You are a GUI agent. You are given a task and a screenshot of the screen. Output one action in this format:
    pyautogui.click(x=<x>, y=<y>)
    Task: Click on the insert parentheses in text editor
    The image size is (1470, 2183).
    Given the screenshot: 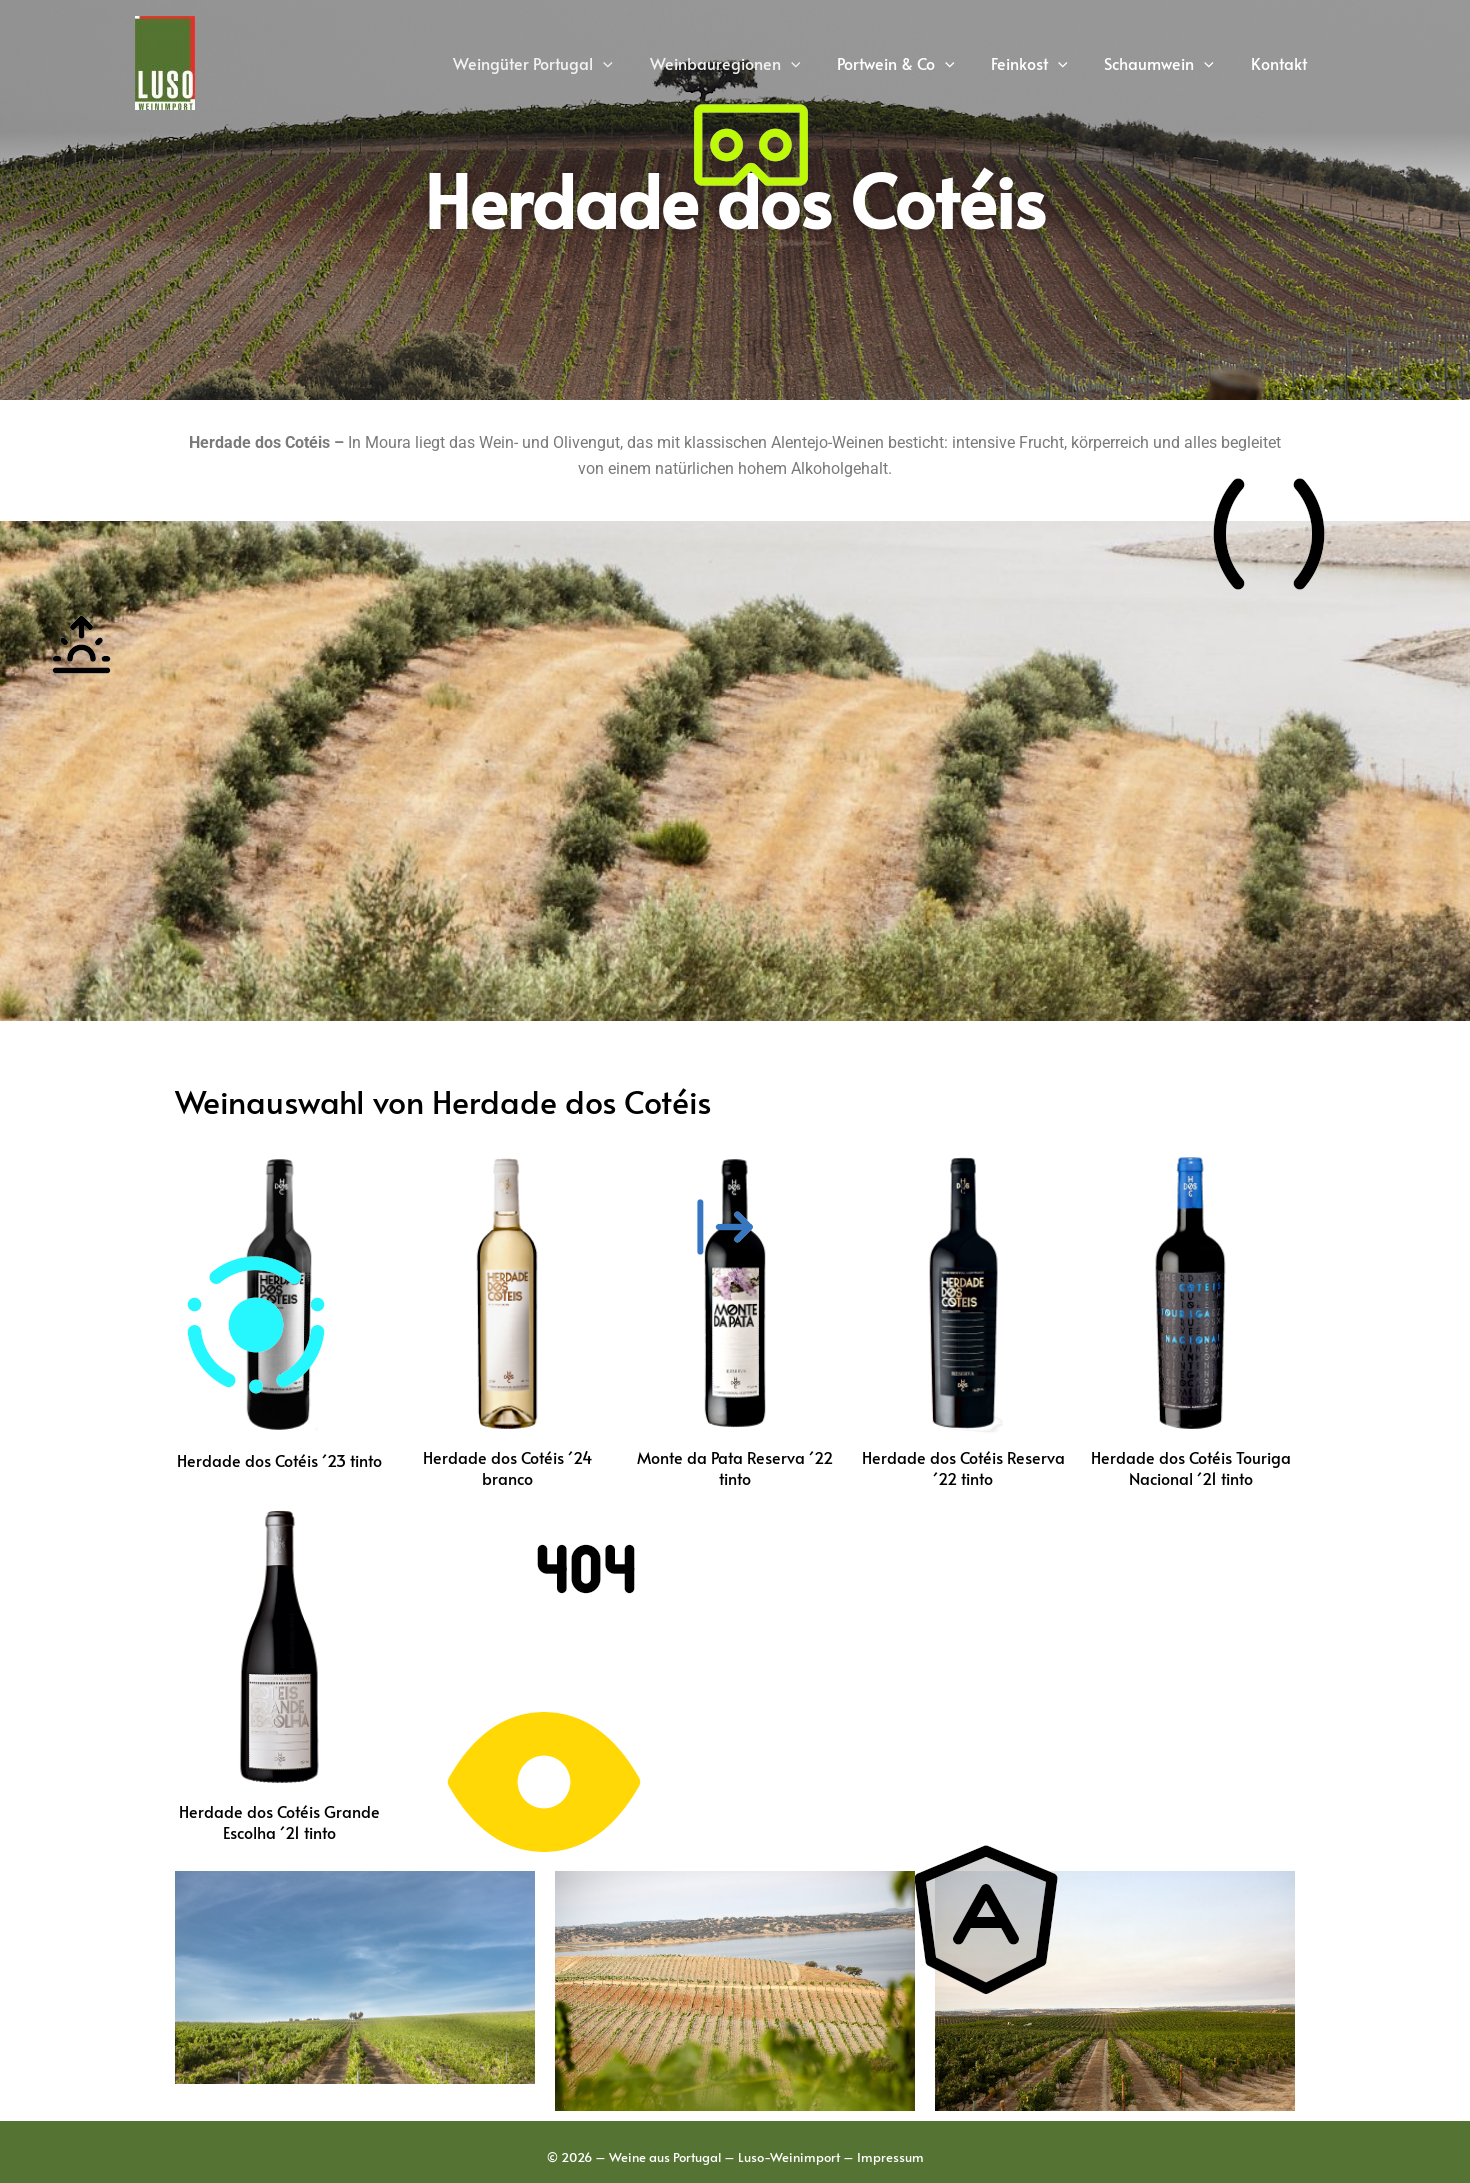 What is the action you would take?
    pyautogui.click(x=1269, y=534)
    